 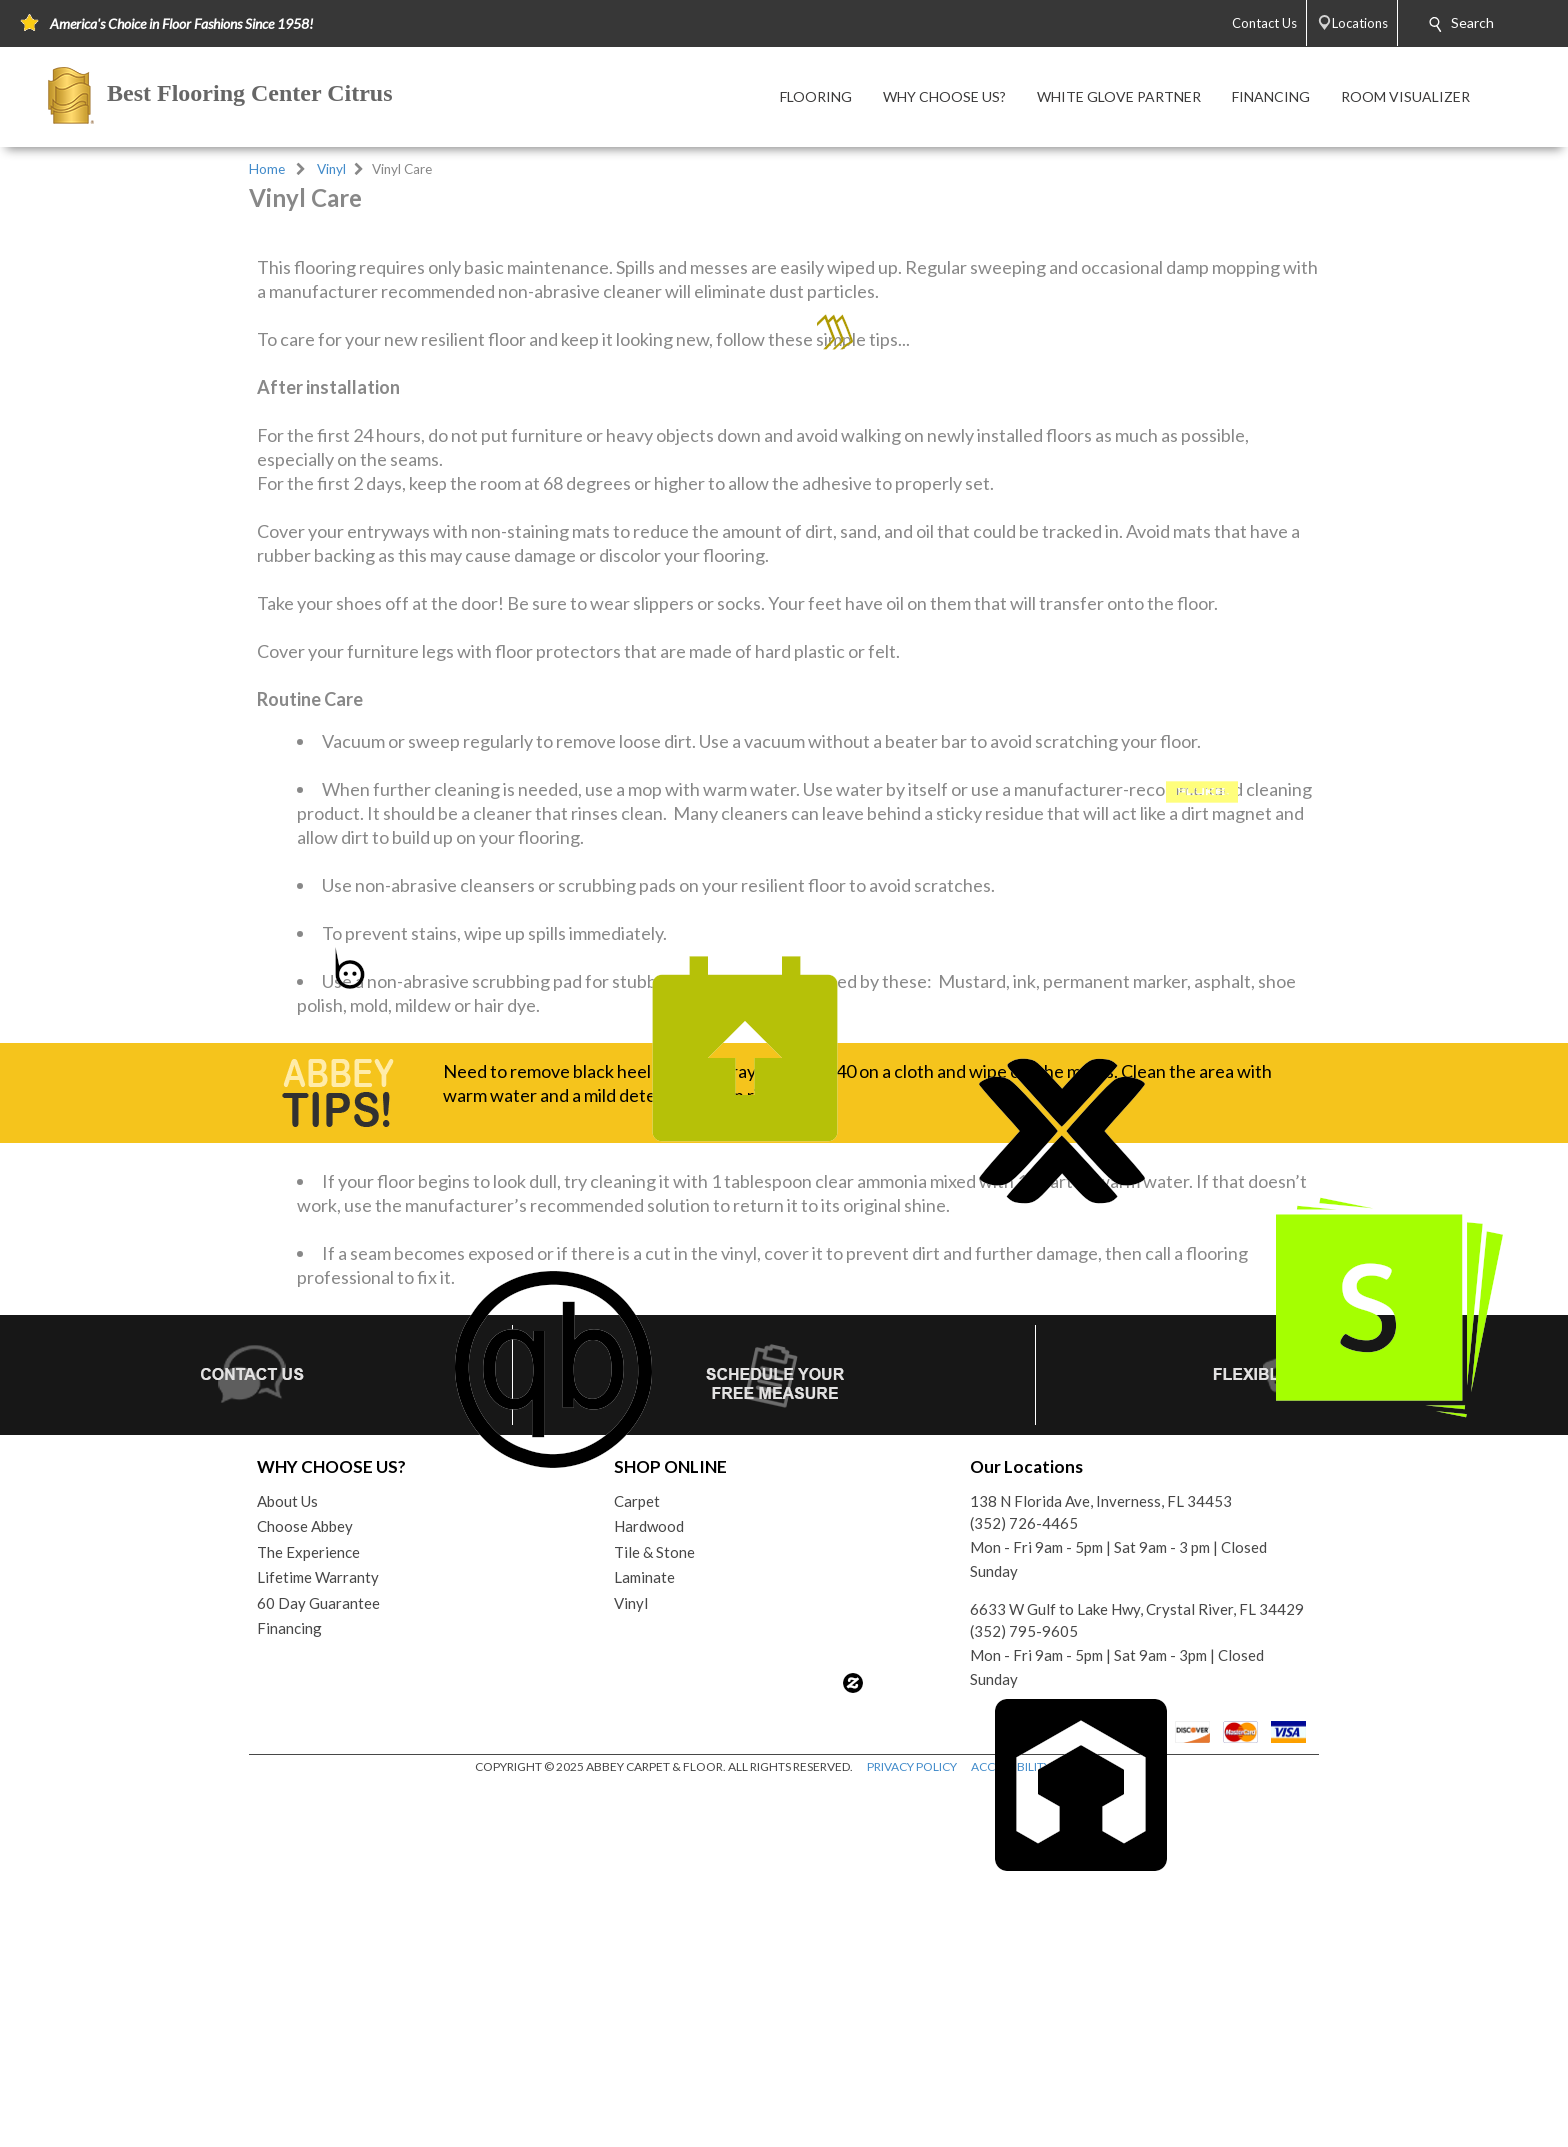 What do you see at coordinates (1062, 1131) in the screenshot?
I see `open proxmox virtual environment dashboard` at bounding box center [1062, 1131].